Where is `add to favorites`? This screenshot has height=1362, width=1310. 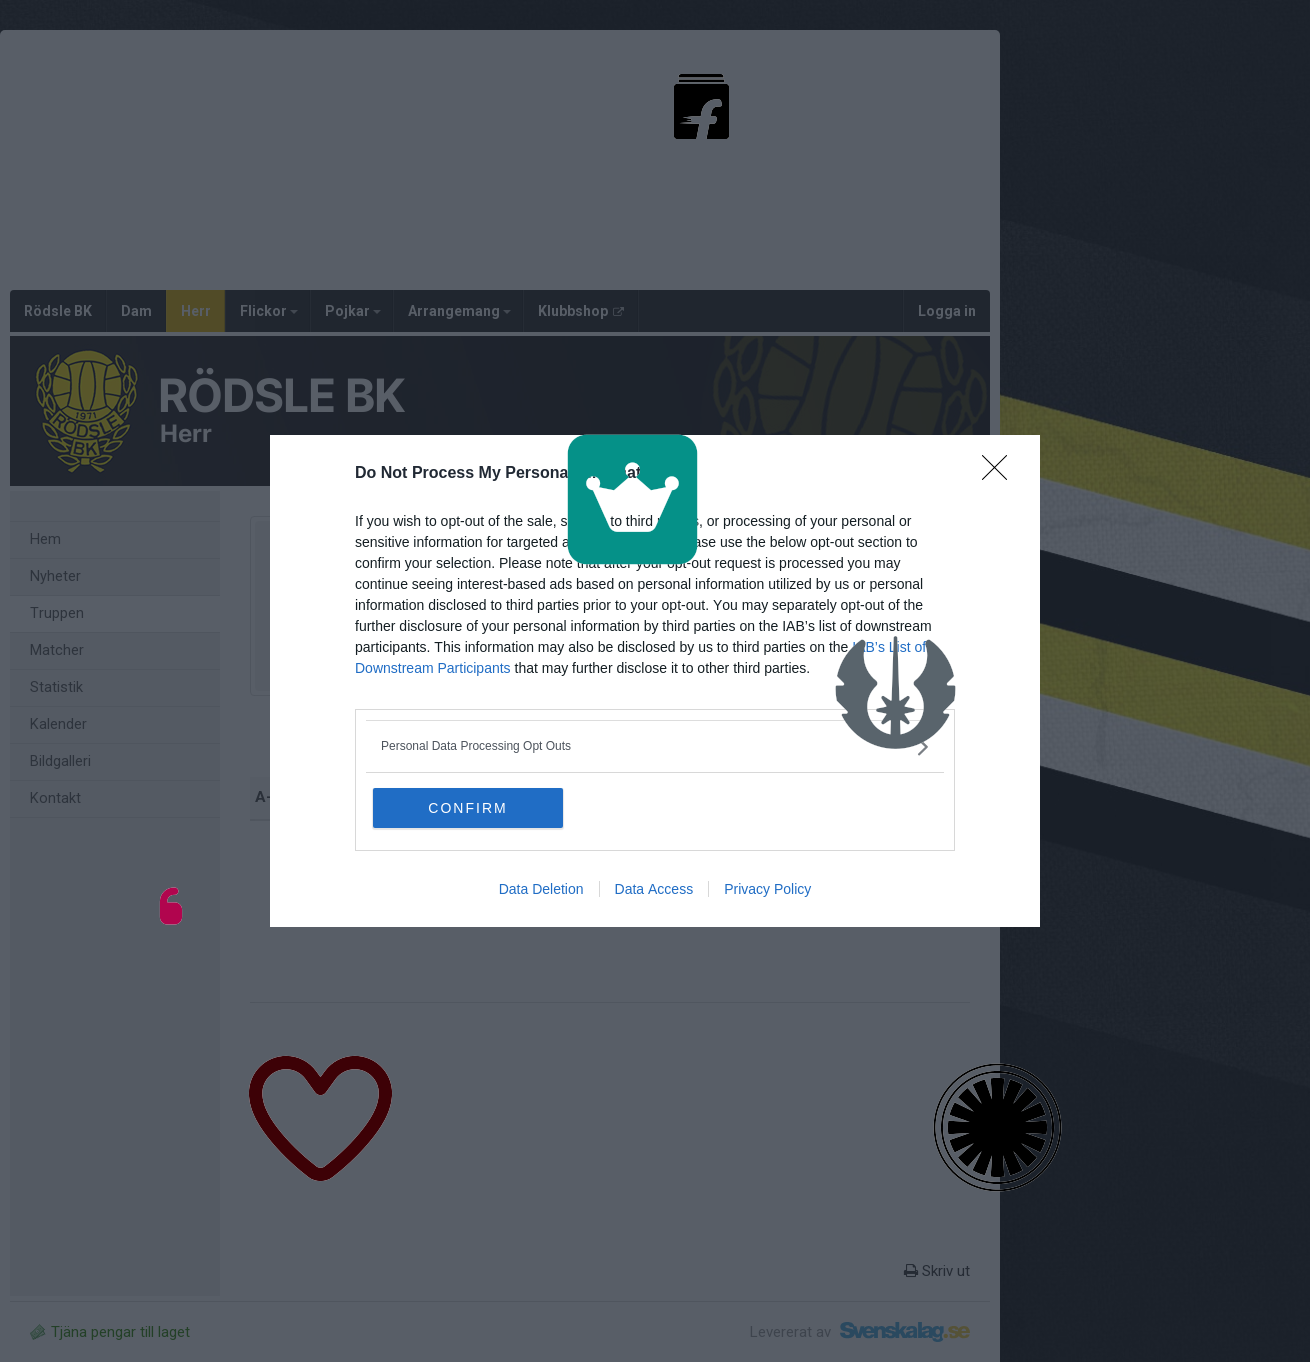 add to favorites is located at coordinates (320, 1118).